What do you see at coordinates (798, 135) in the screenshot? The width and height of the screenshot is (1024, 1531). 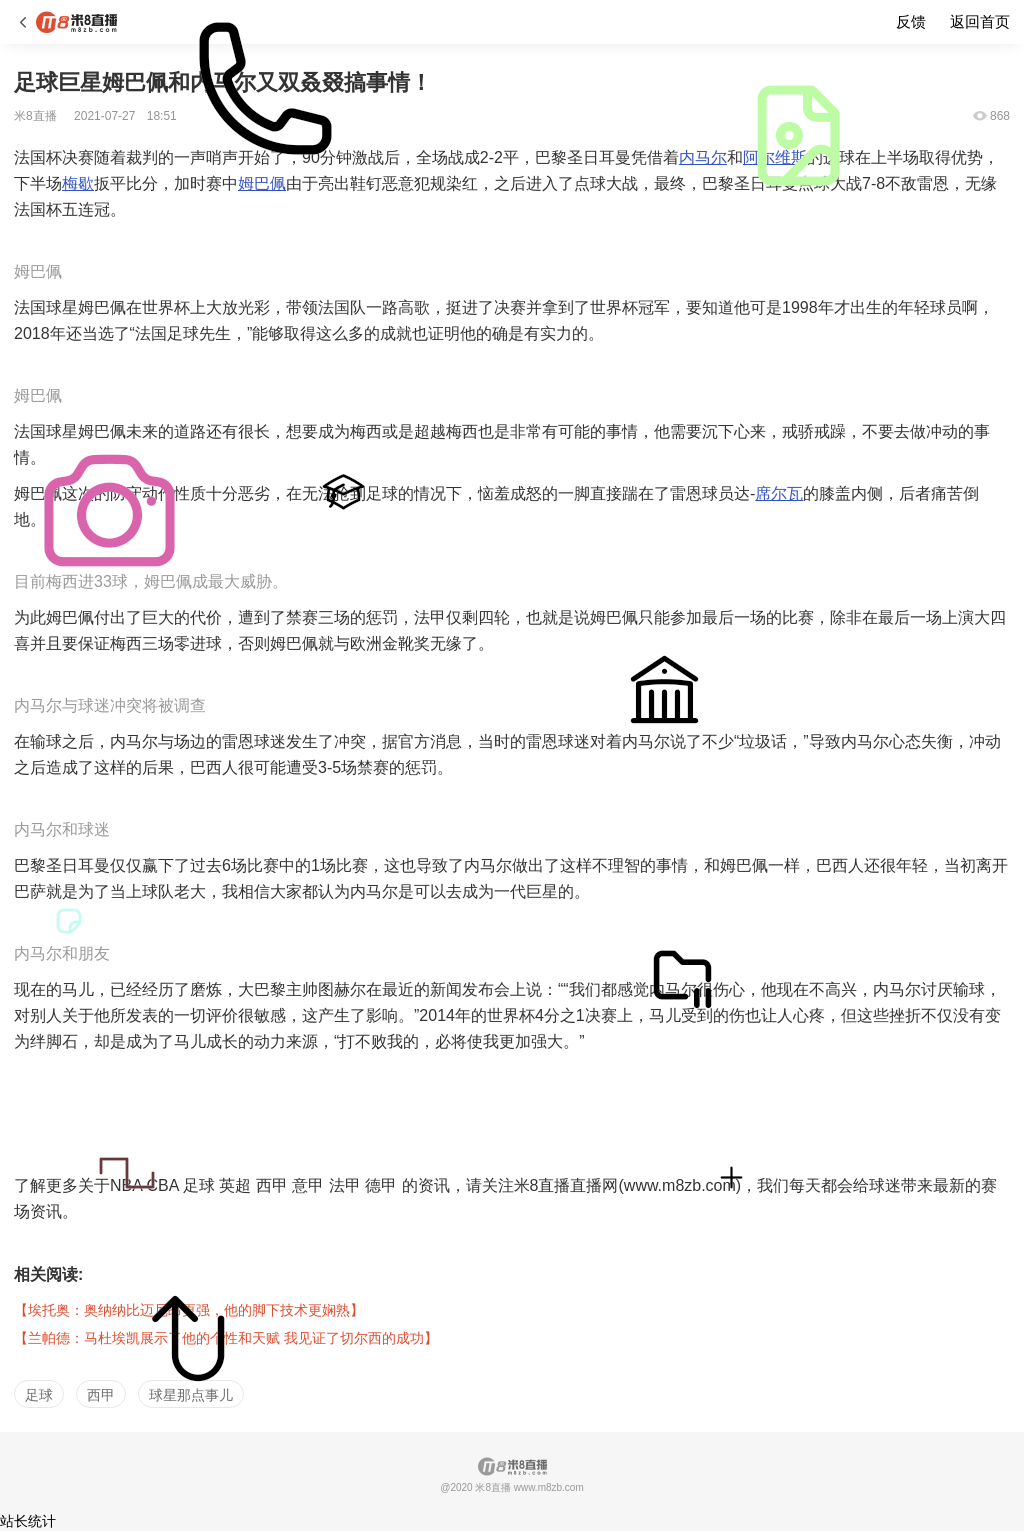 I see `view image file` at bounding box center [798, 135].